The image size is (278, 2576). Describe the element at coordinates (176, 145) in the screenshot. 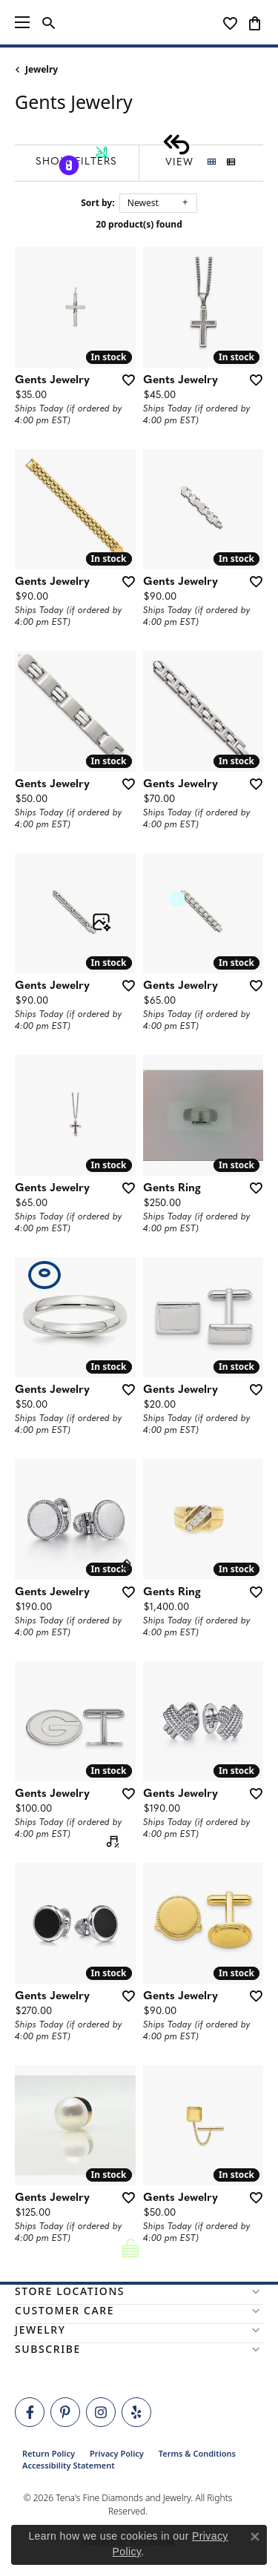

I see `undo multiple actions` at that location.